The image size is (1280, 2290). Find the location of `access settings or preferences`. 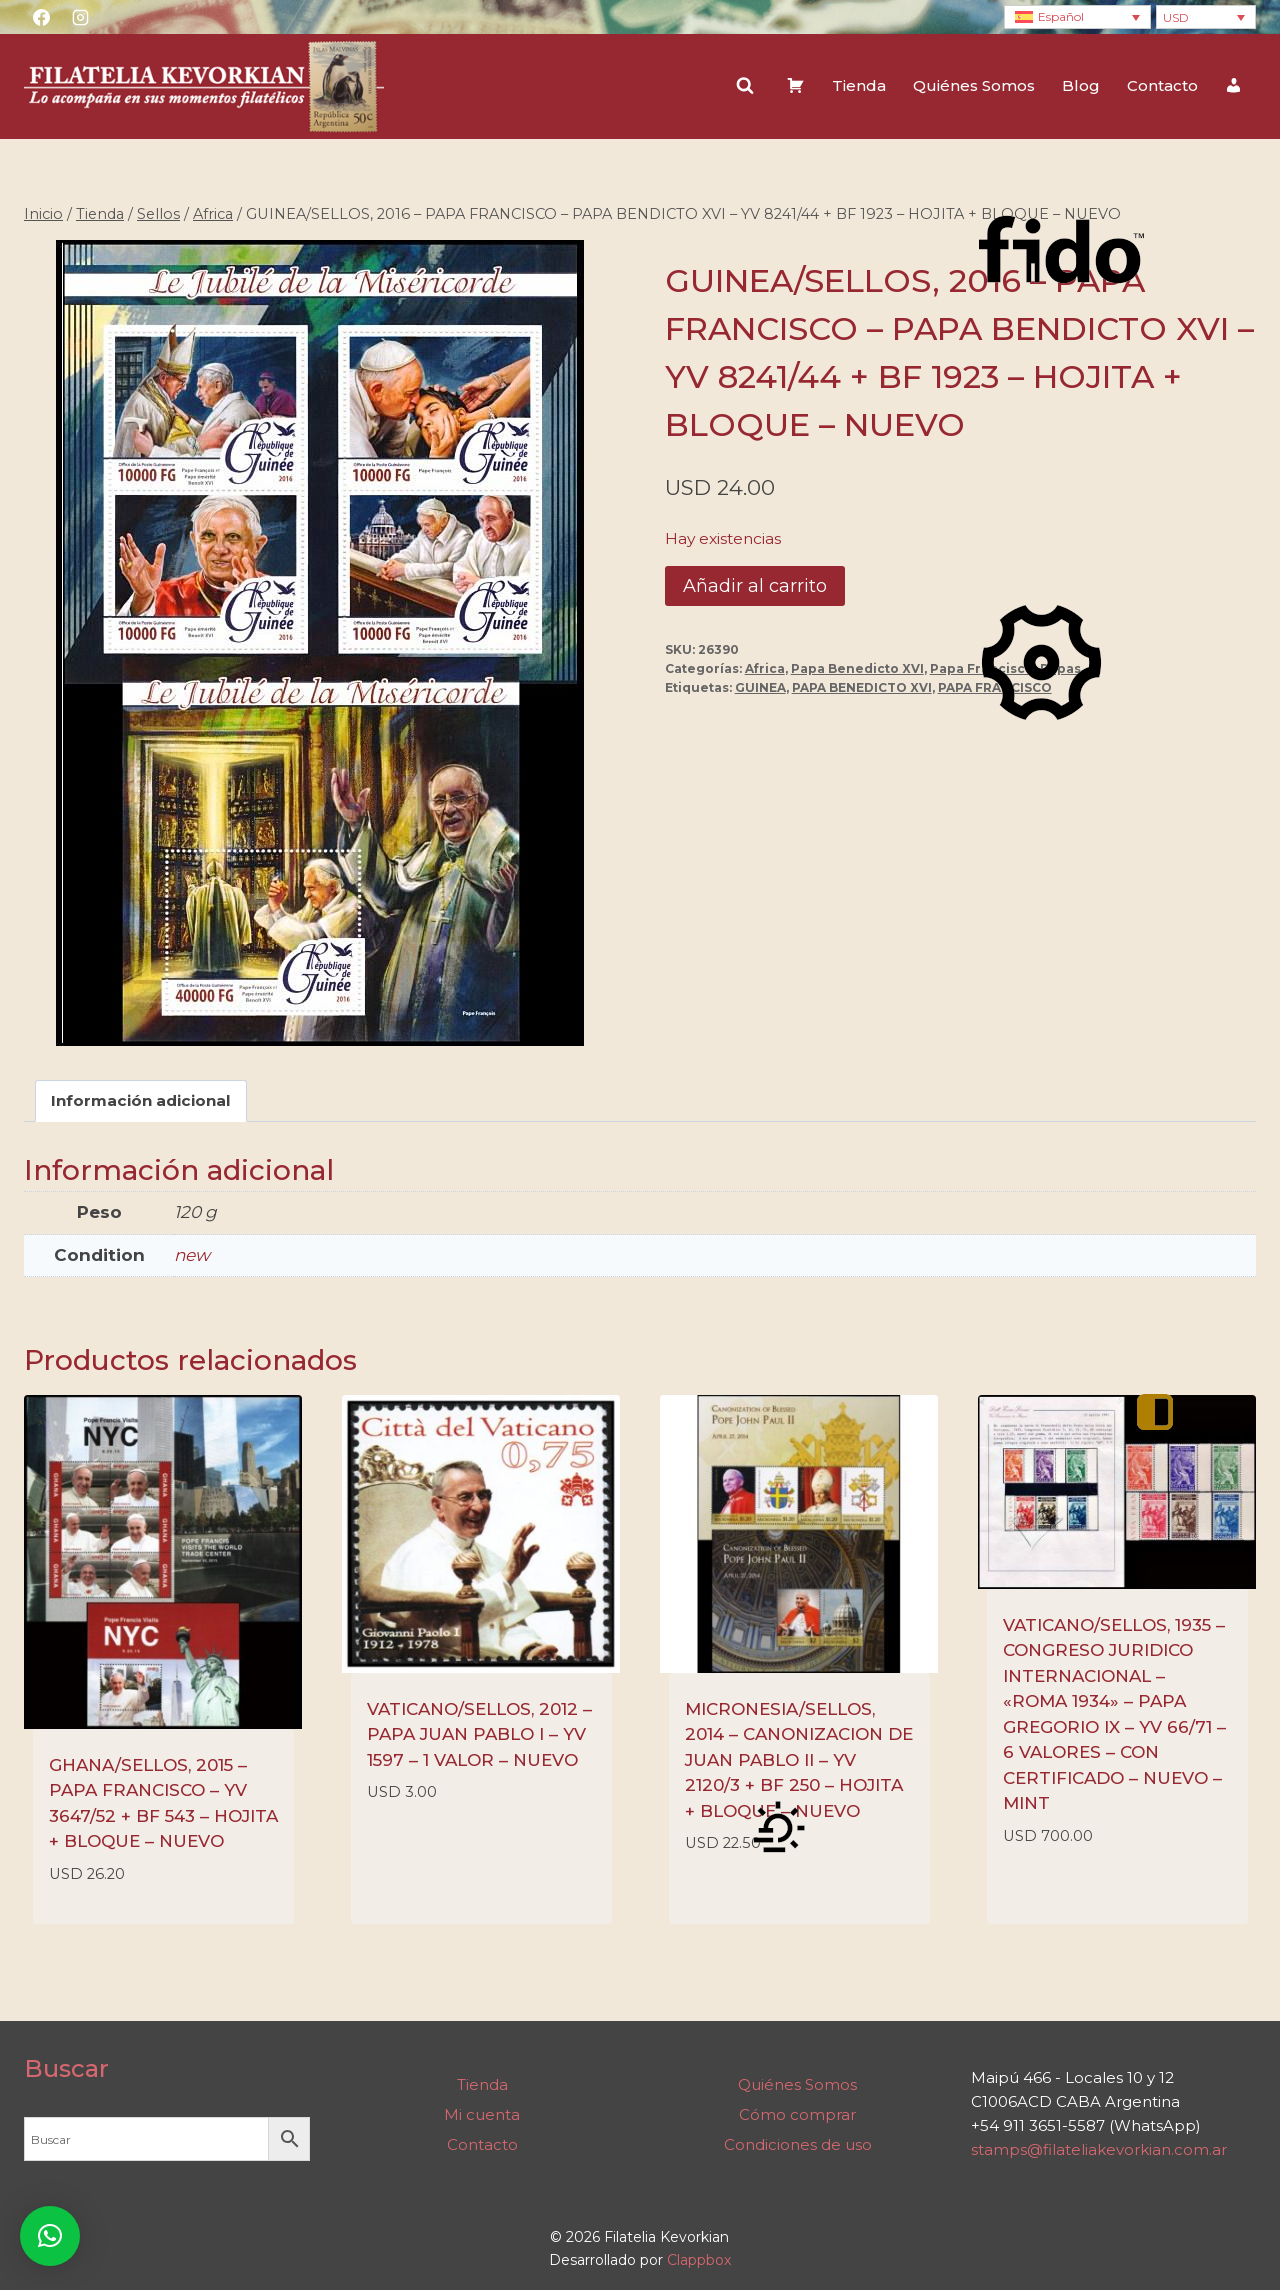

access settings or preferences is located at coordinates (1041, 662).